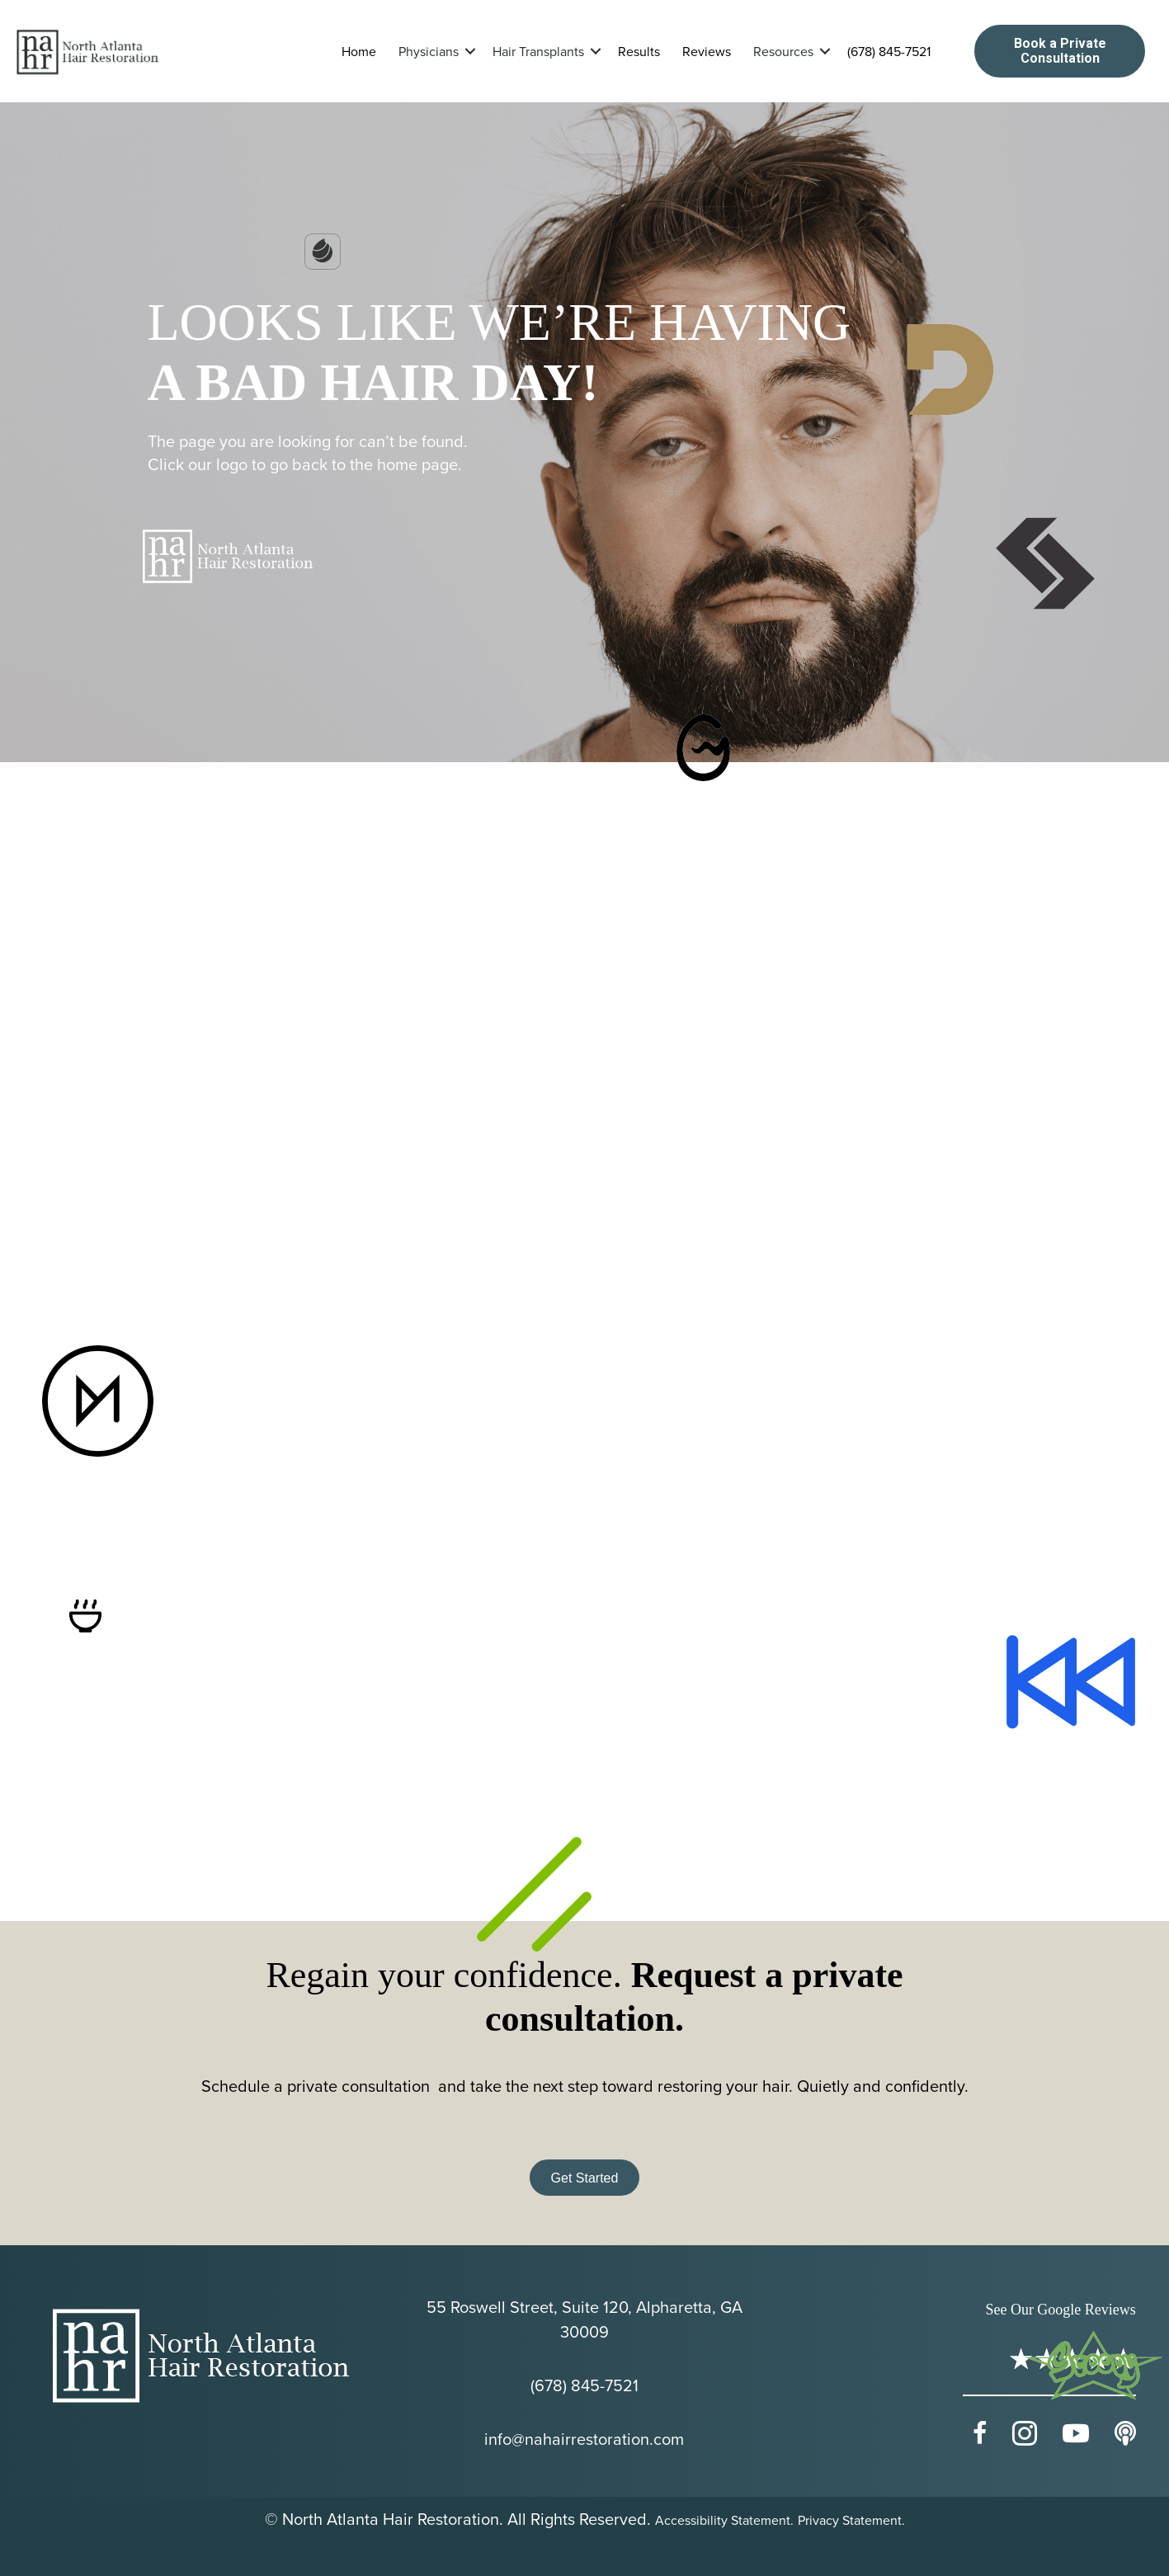 The width and height of the screenshot is (1169, 2576). What do you see at coordinates (1071, 1682) in the screenshot?
I see `skip to the beginning of the track` at bounding box center [1071, 1682].